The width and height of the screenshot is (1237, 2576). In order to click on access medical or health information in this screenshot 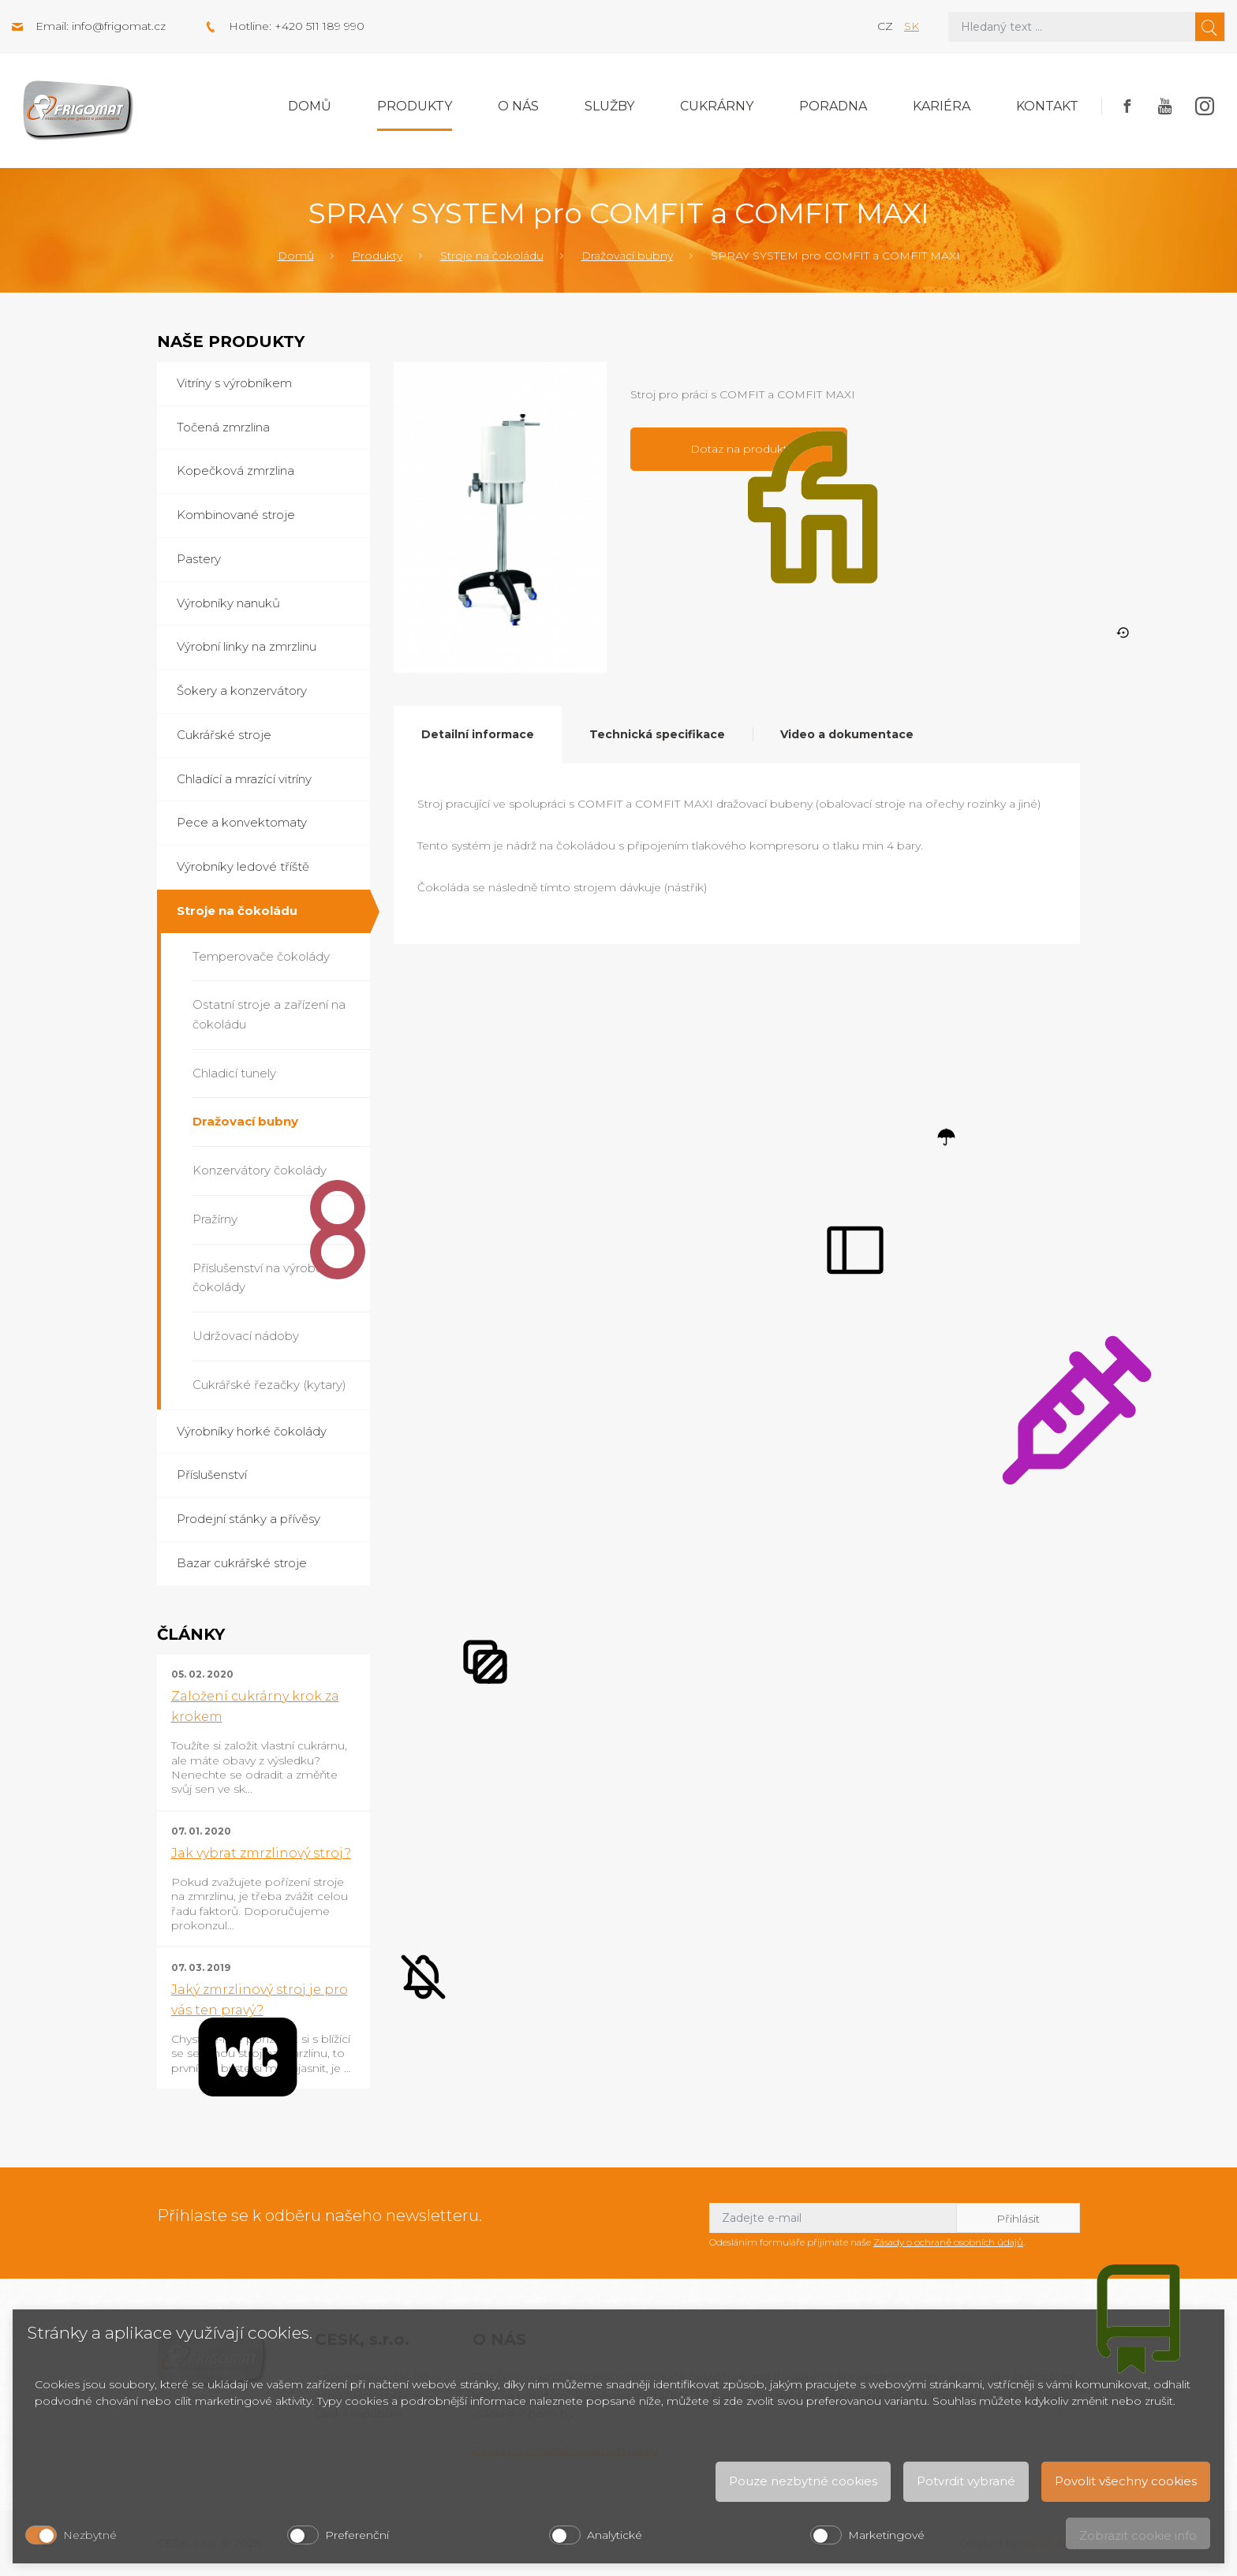, I will do `click(1077, 1410)`.